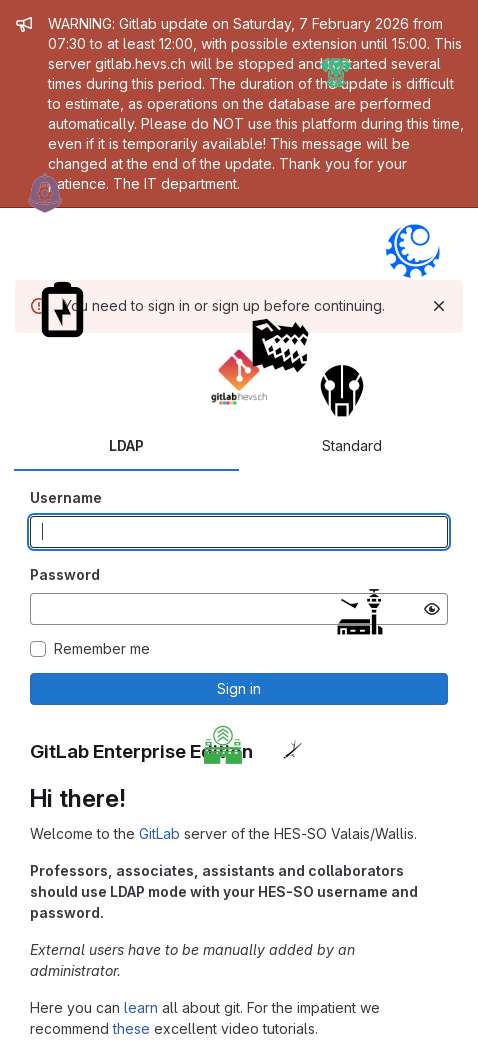 The width and height of the screenshot is (478, 1060). Describe the element at coordinates (280, 346) in the screenshot. I see `indicates a danger or hazard zone in a game` at that location.